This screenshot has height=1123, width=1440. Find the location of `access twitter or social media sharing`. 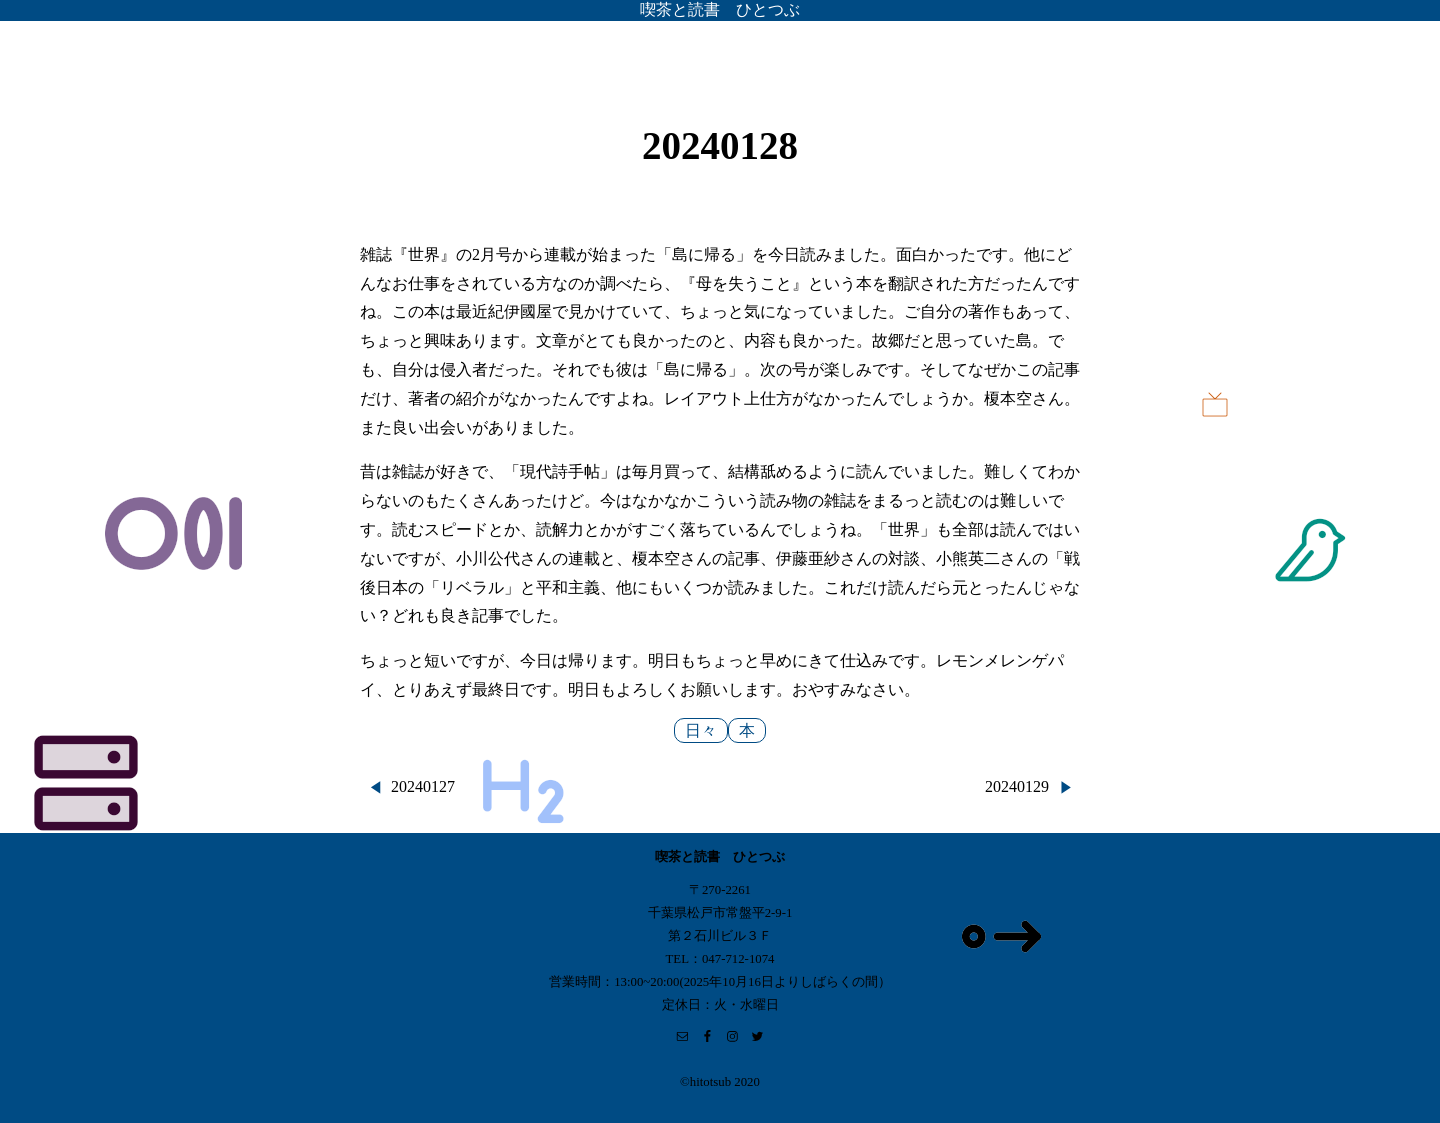

access twitter or social media sharing is located at coordinates (1311, 552).